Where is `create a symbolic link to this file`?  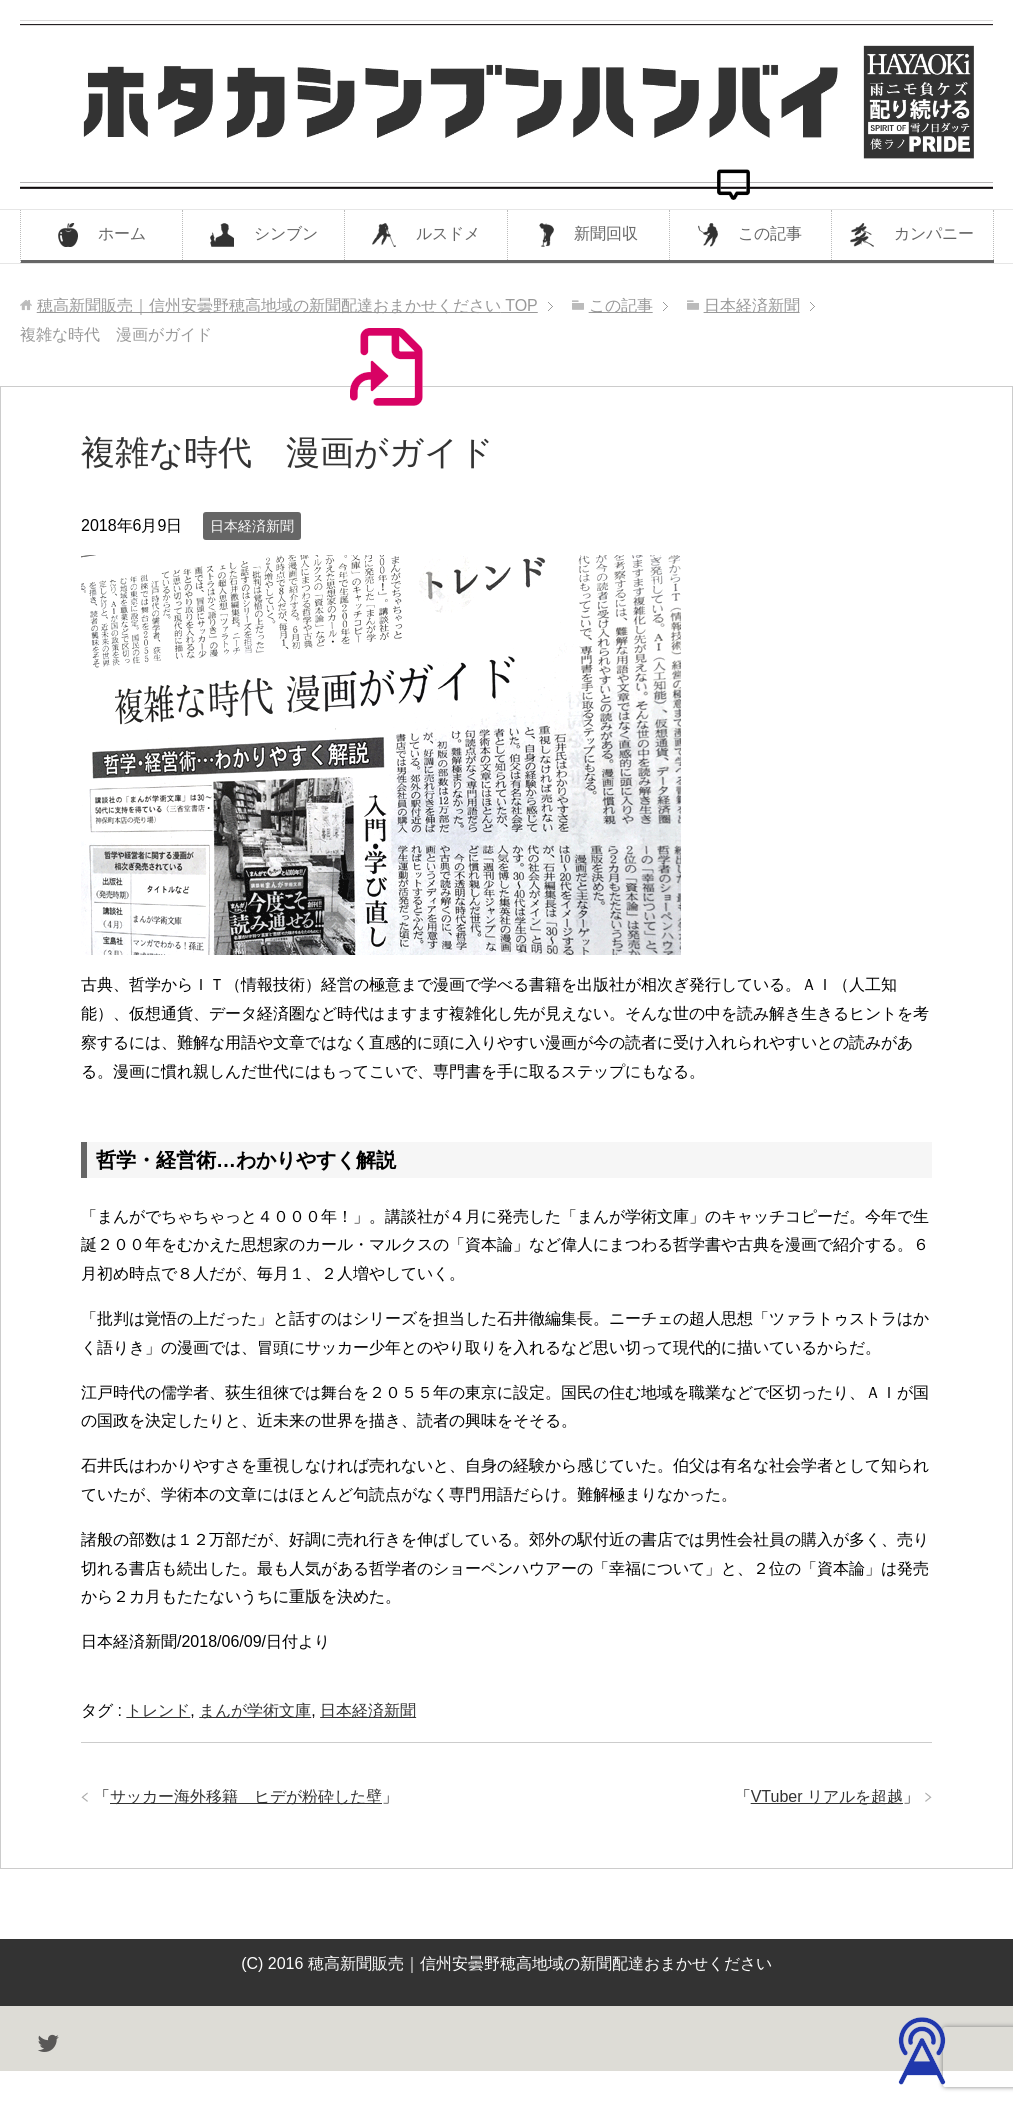
create a symbolic link to this file is located at coordinates (391, 369).